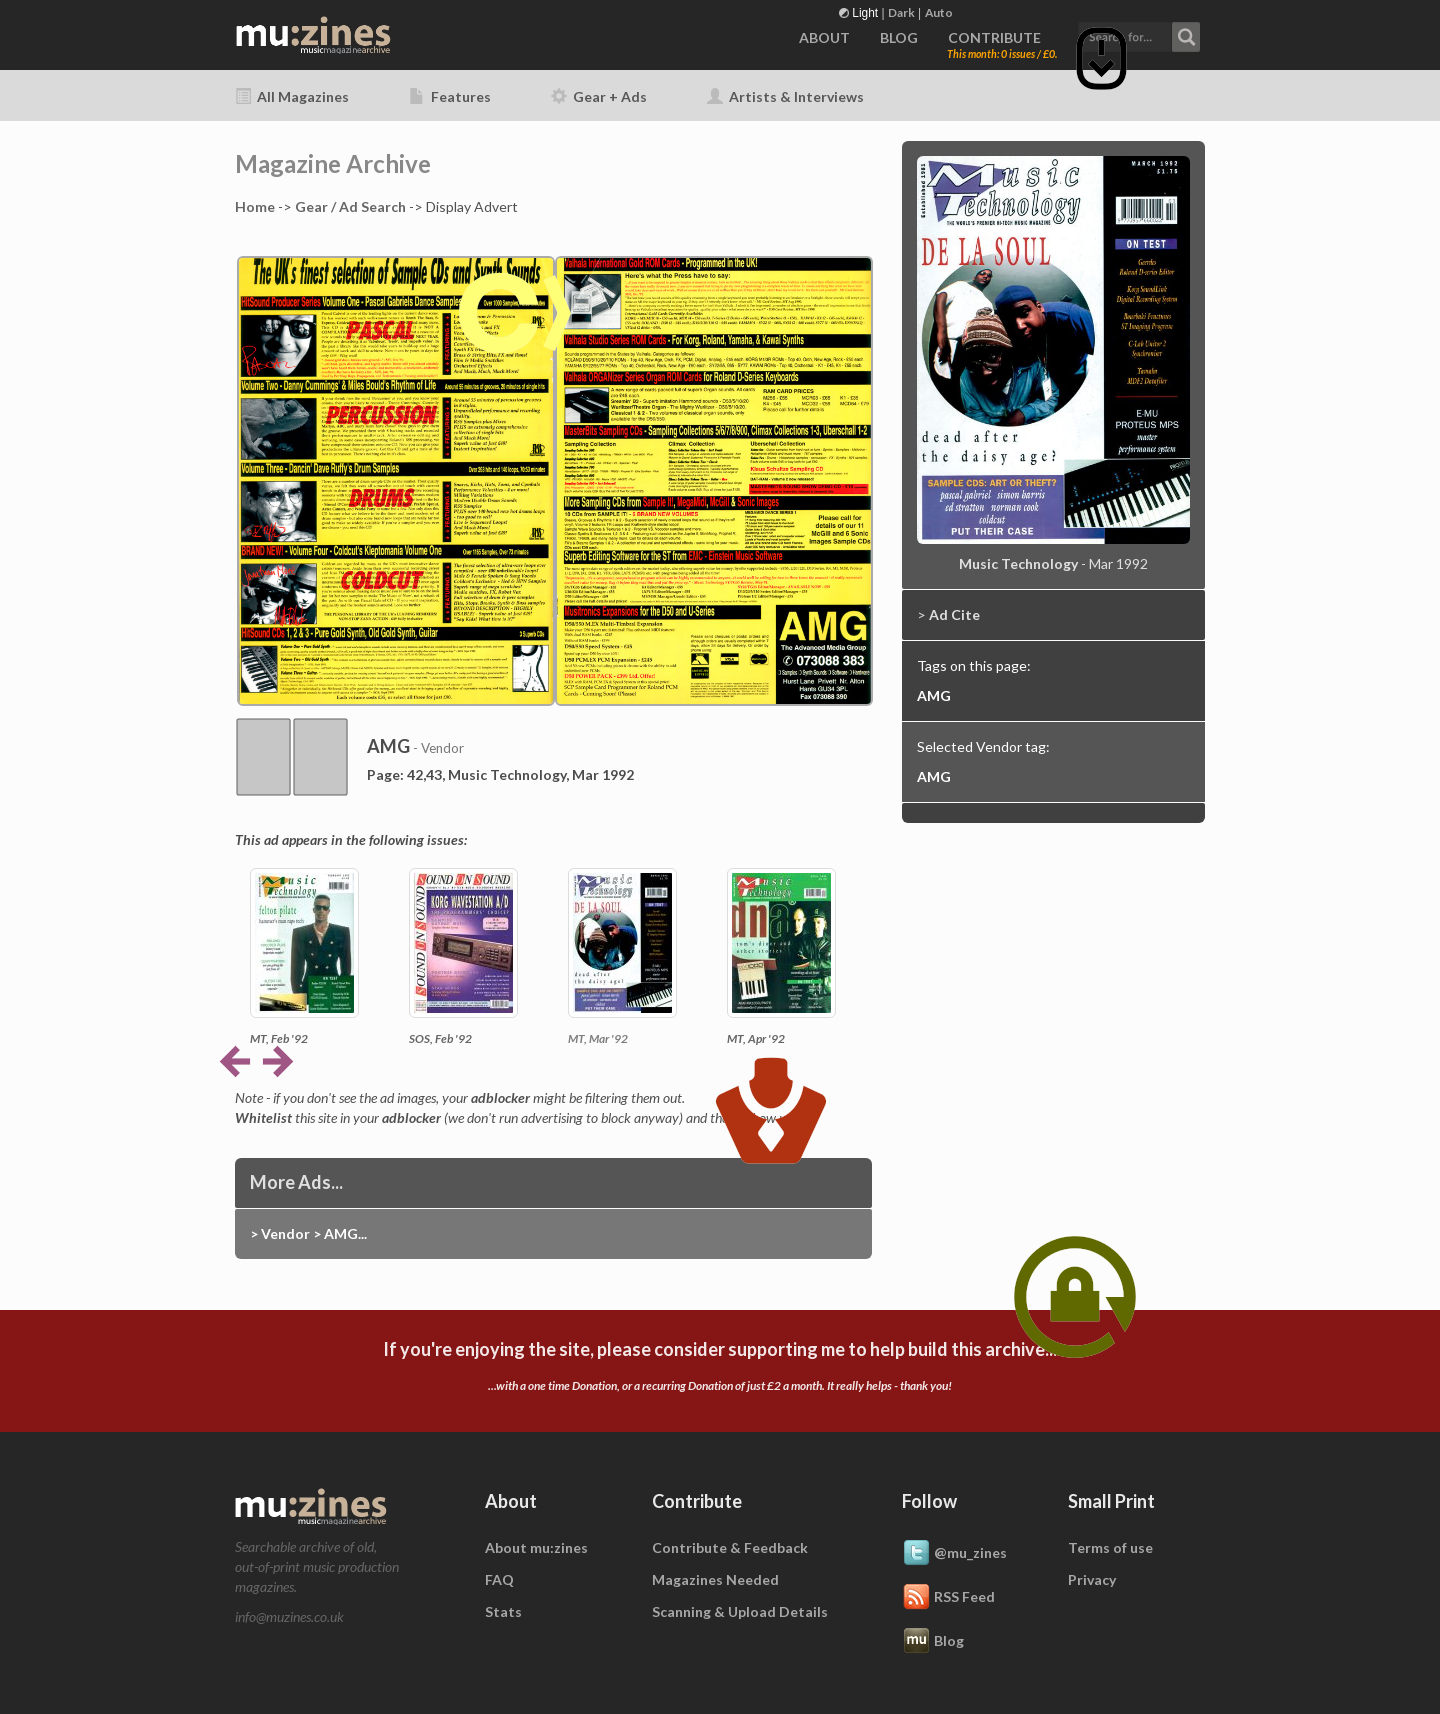 The width and height of the screenshot is (1440, 1714). I want to click on expand content horizontally, so click(256, 1061).